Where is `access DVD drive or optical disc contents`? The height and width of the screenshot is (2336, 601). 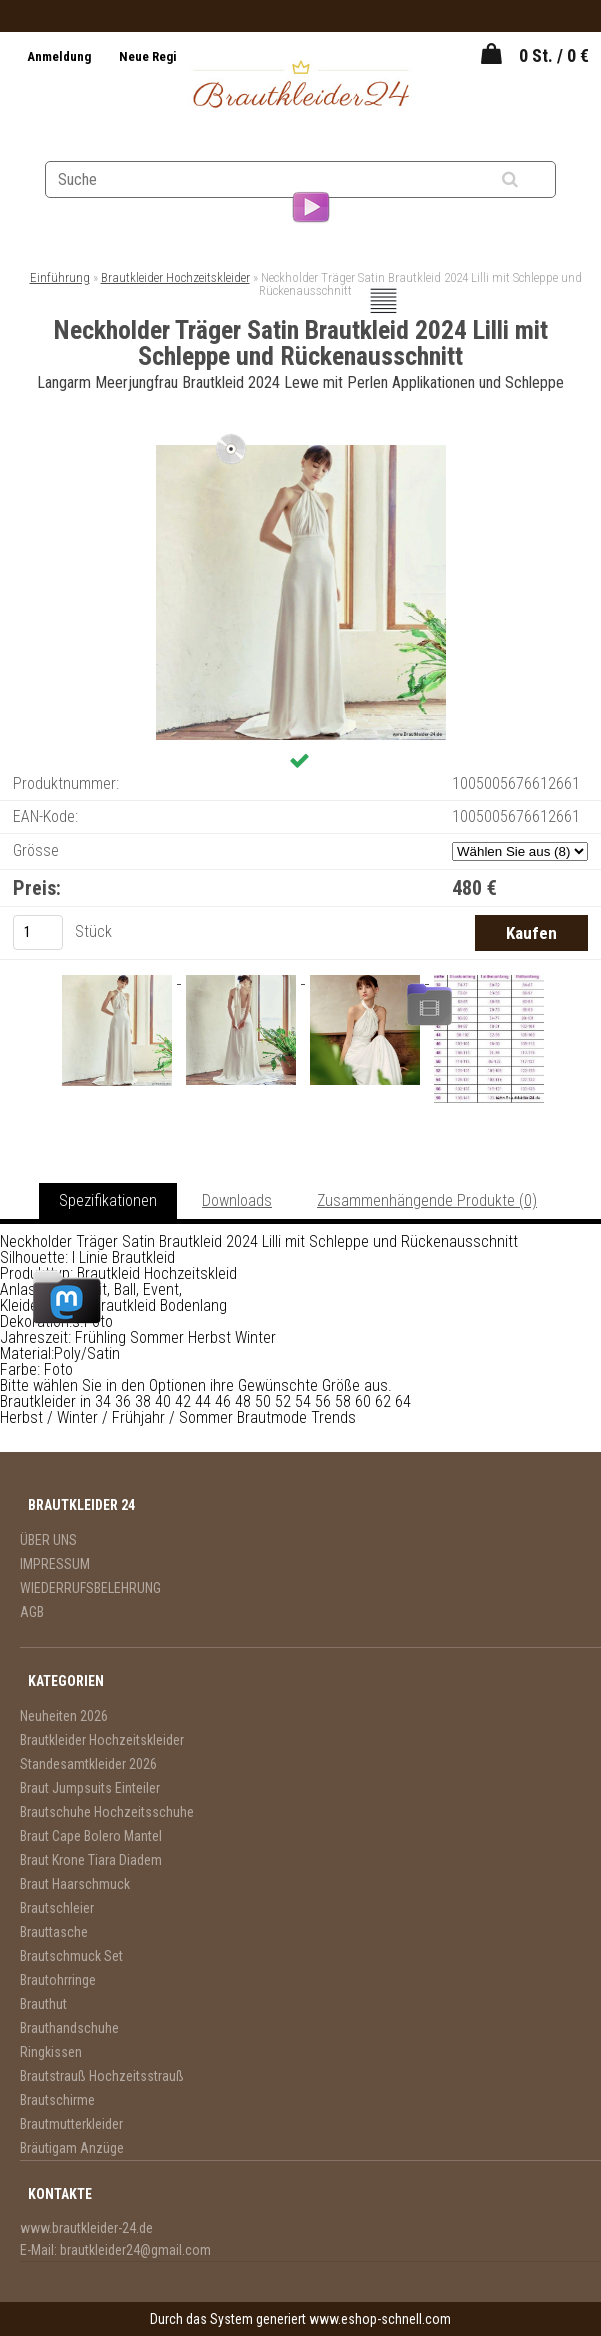
access DVD drive or optical disc contents is located at coordinates (231, 449).